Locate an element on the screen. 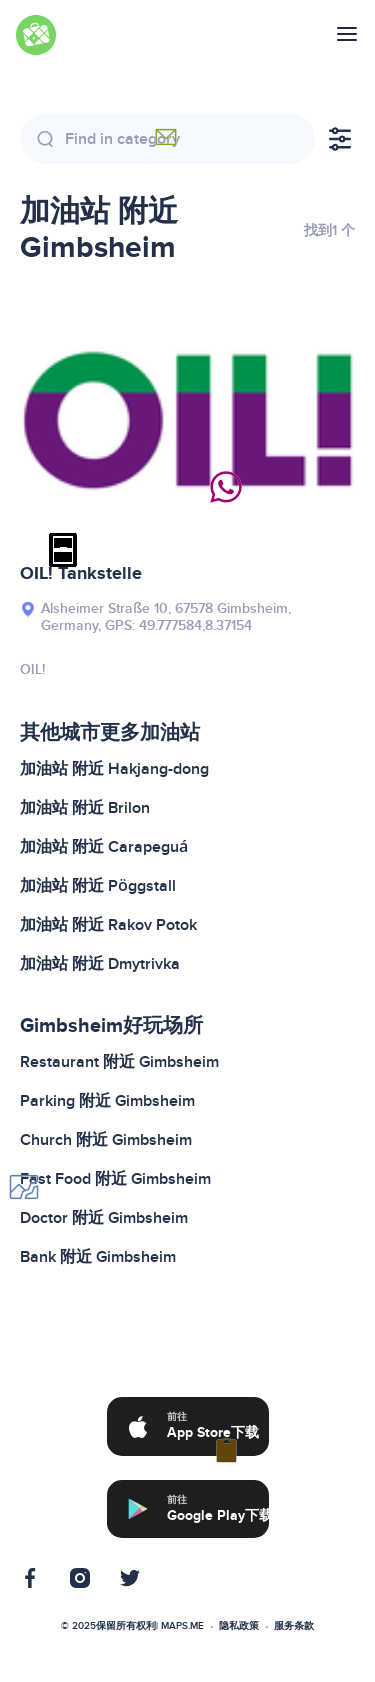 The width and height of the screenshot is (375, 1682). indicates a broken or corrupted image file is located at coordinates (24, 1187).